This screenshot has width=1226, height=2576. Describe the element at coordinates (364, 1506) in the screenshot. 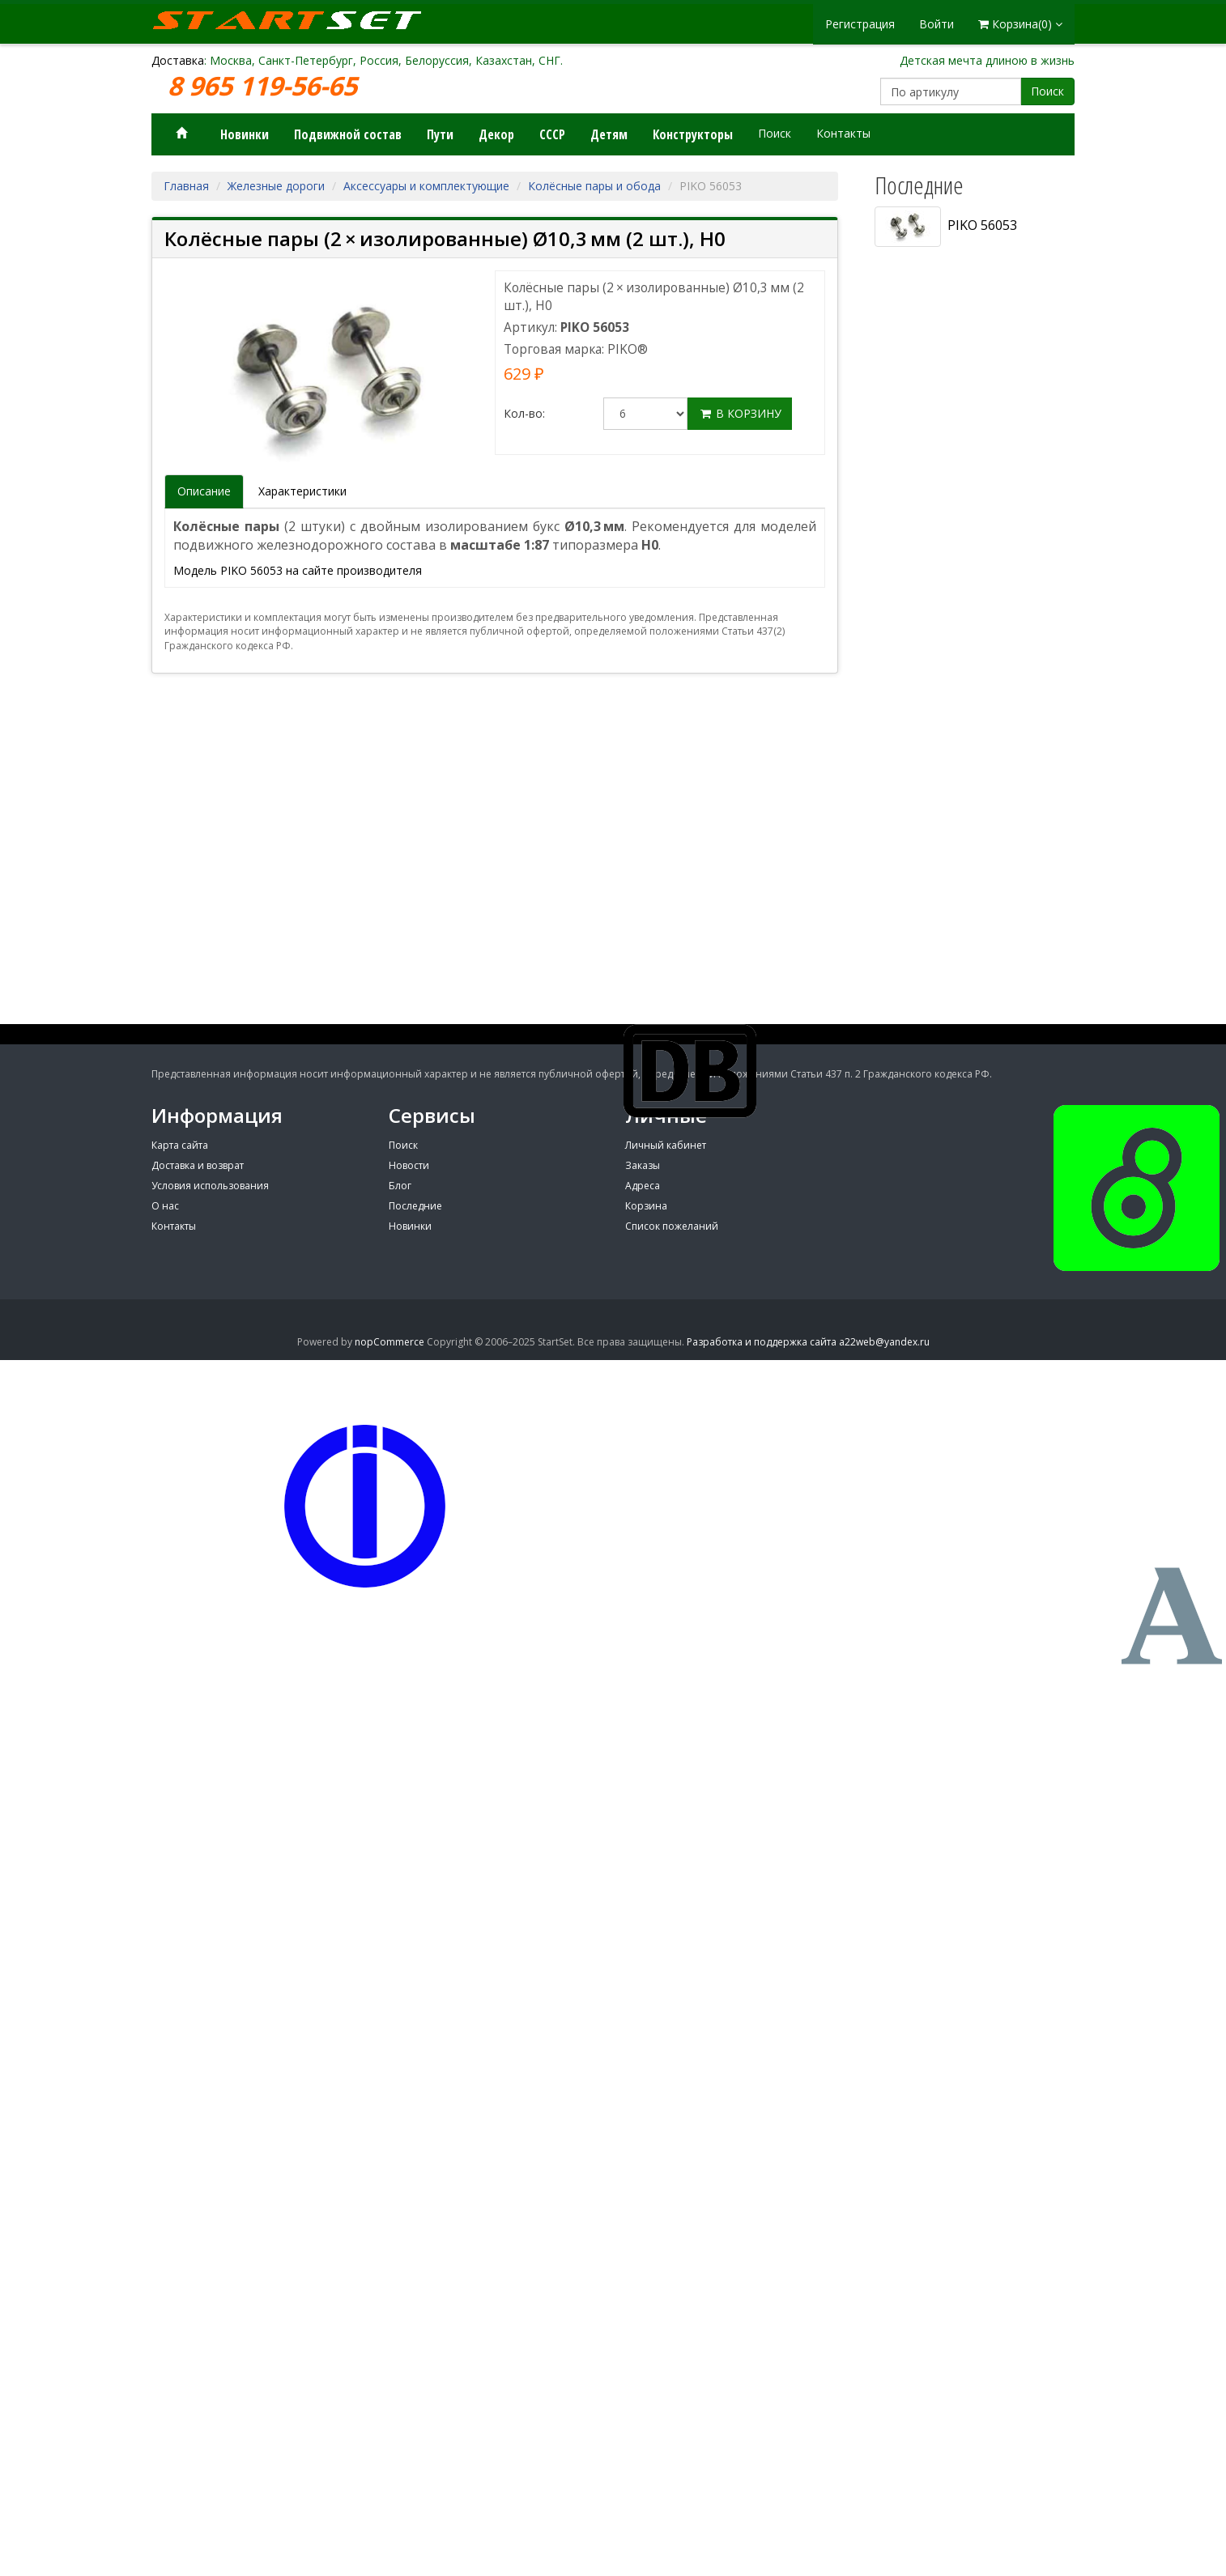

I see `open ioBroker smart home dashboard` at that location.